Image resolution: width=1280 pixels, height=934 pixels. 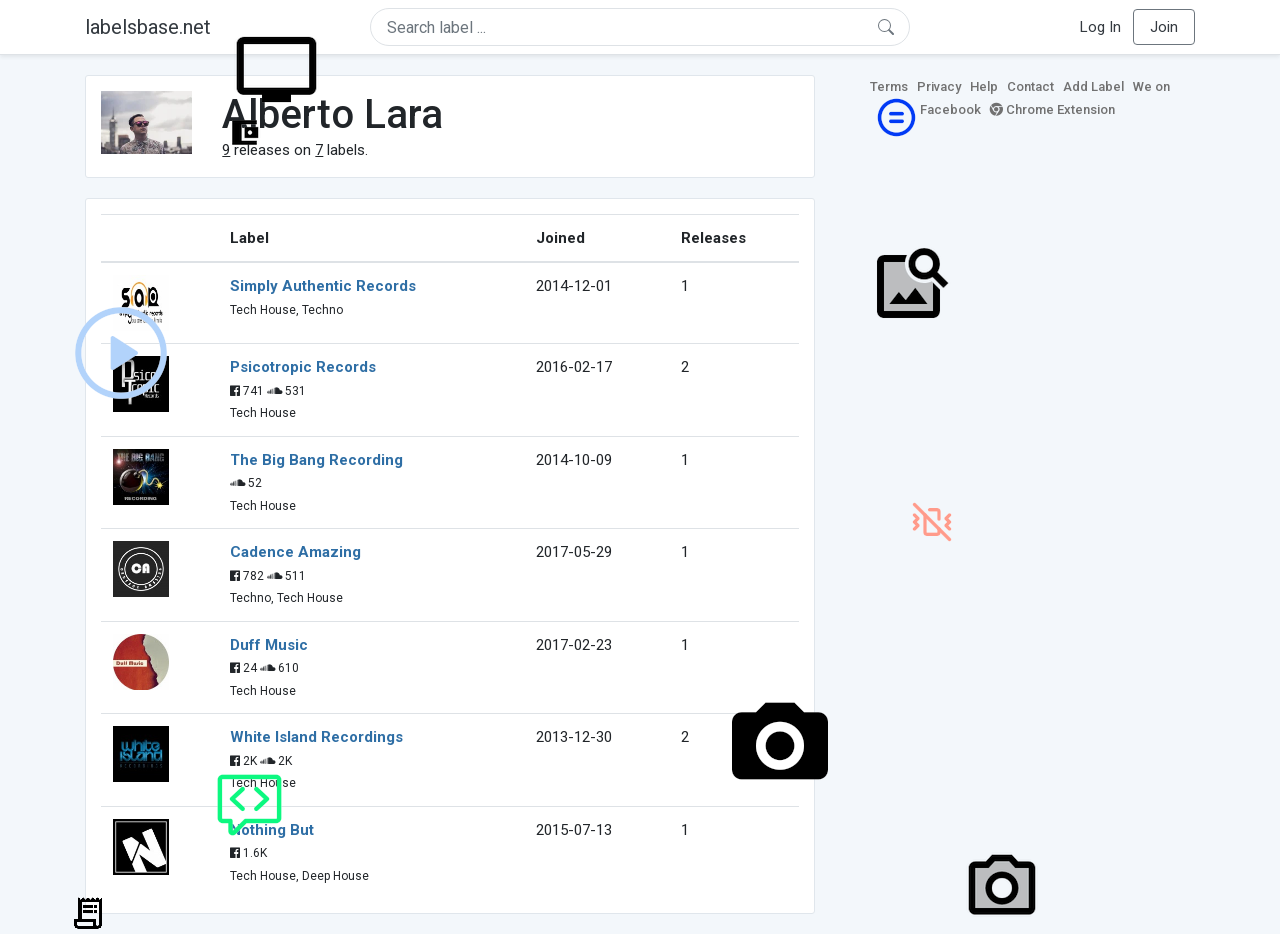 What do you see at coordinates (1002, 888) in the screenshot?
I see `tap to take a photo` at bounding box center [1002, 888].